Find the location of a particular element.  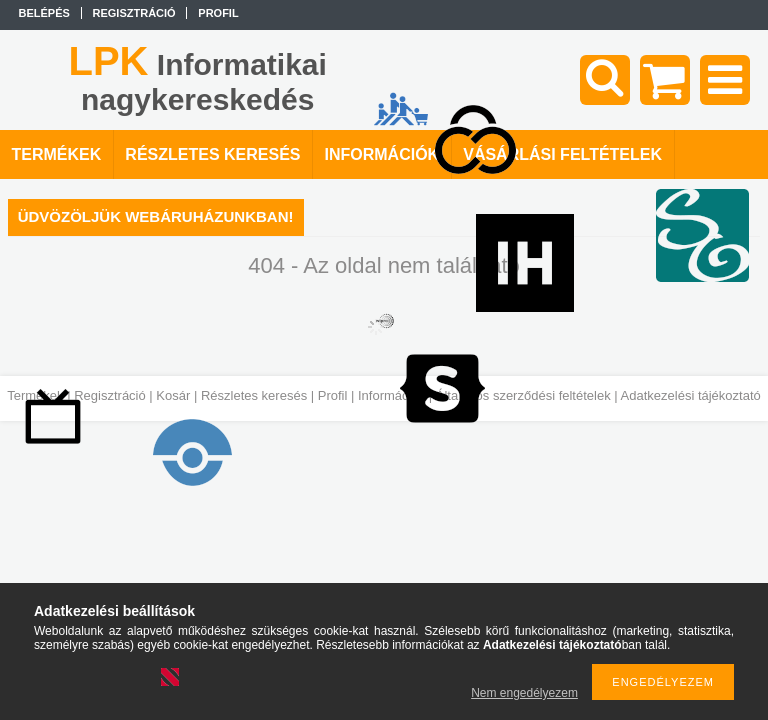

open Apple News app is located at coordinates (170, 677).